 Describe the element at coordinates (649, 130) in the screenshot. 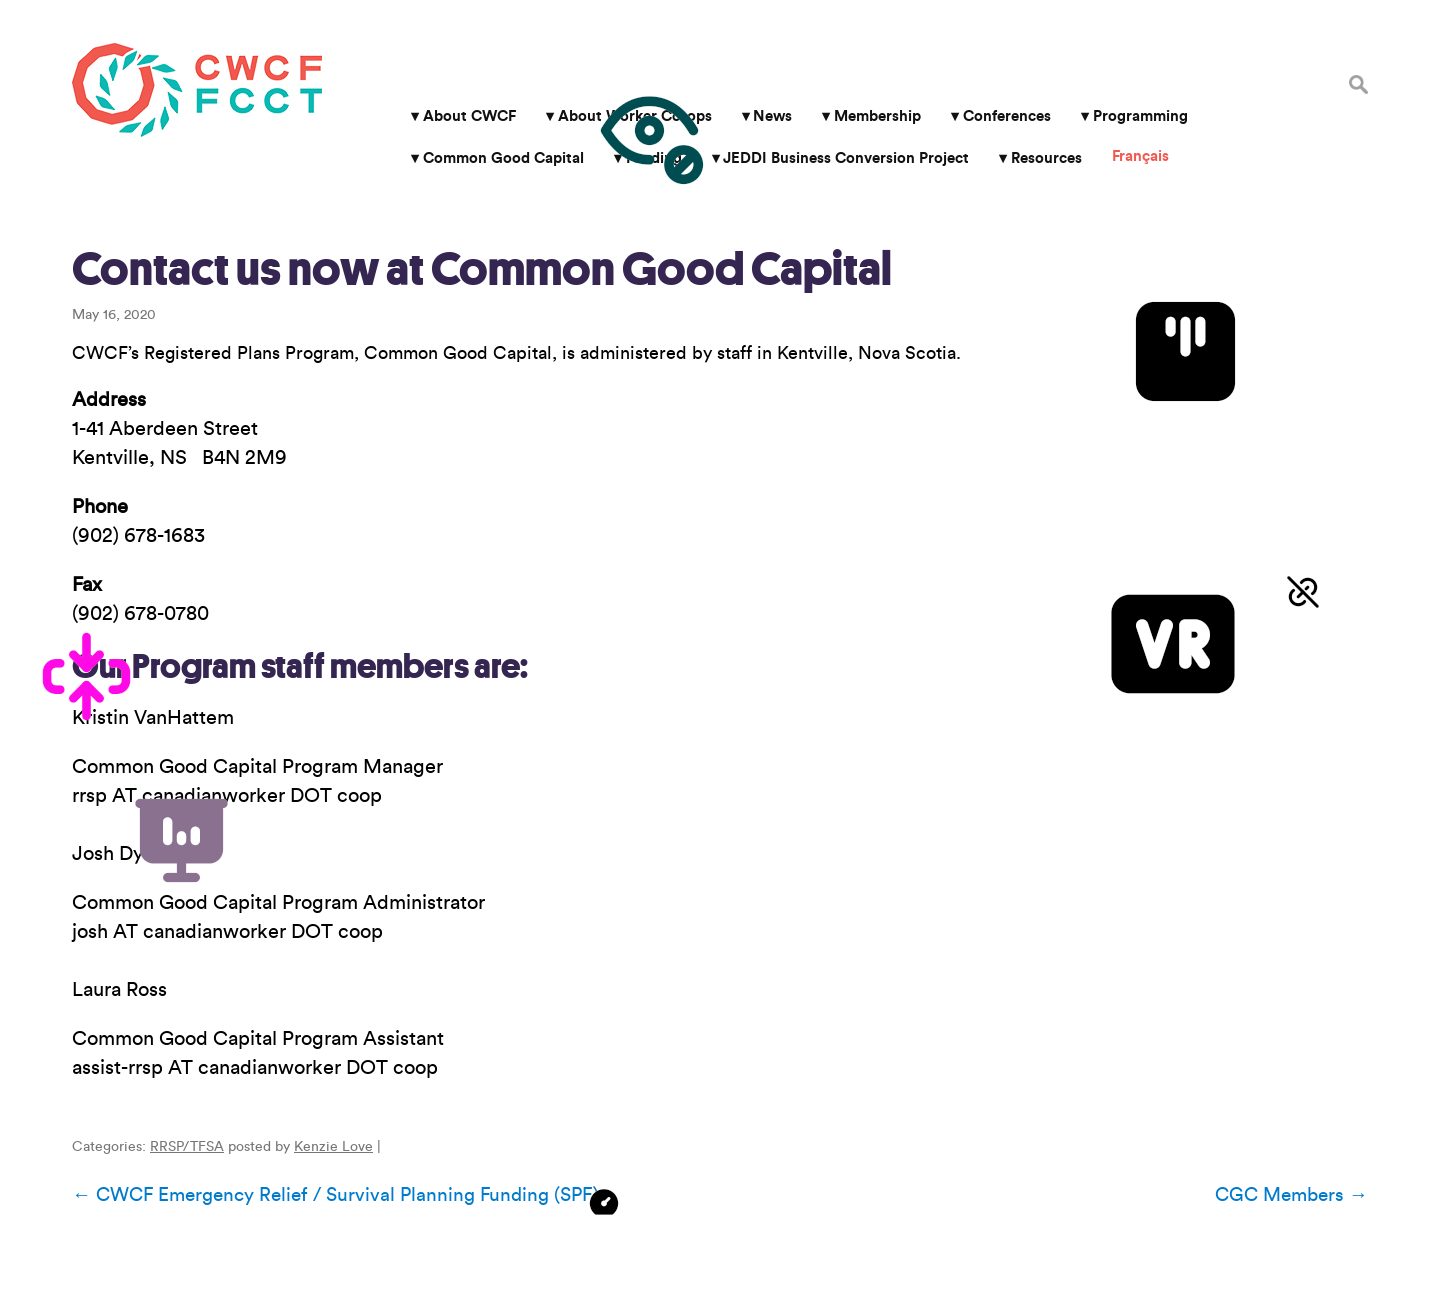

I see `disable visibility or hide content` at that location.